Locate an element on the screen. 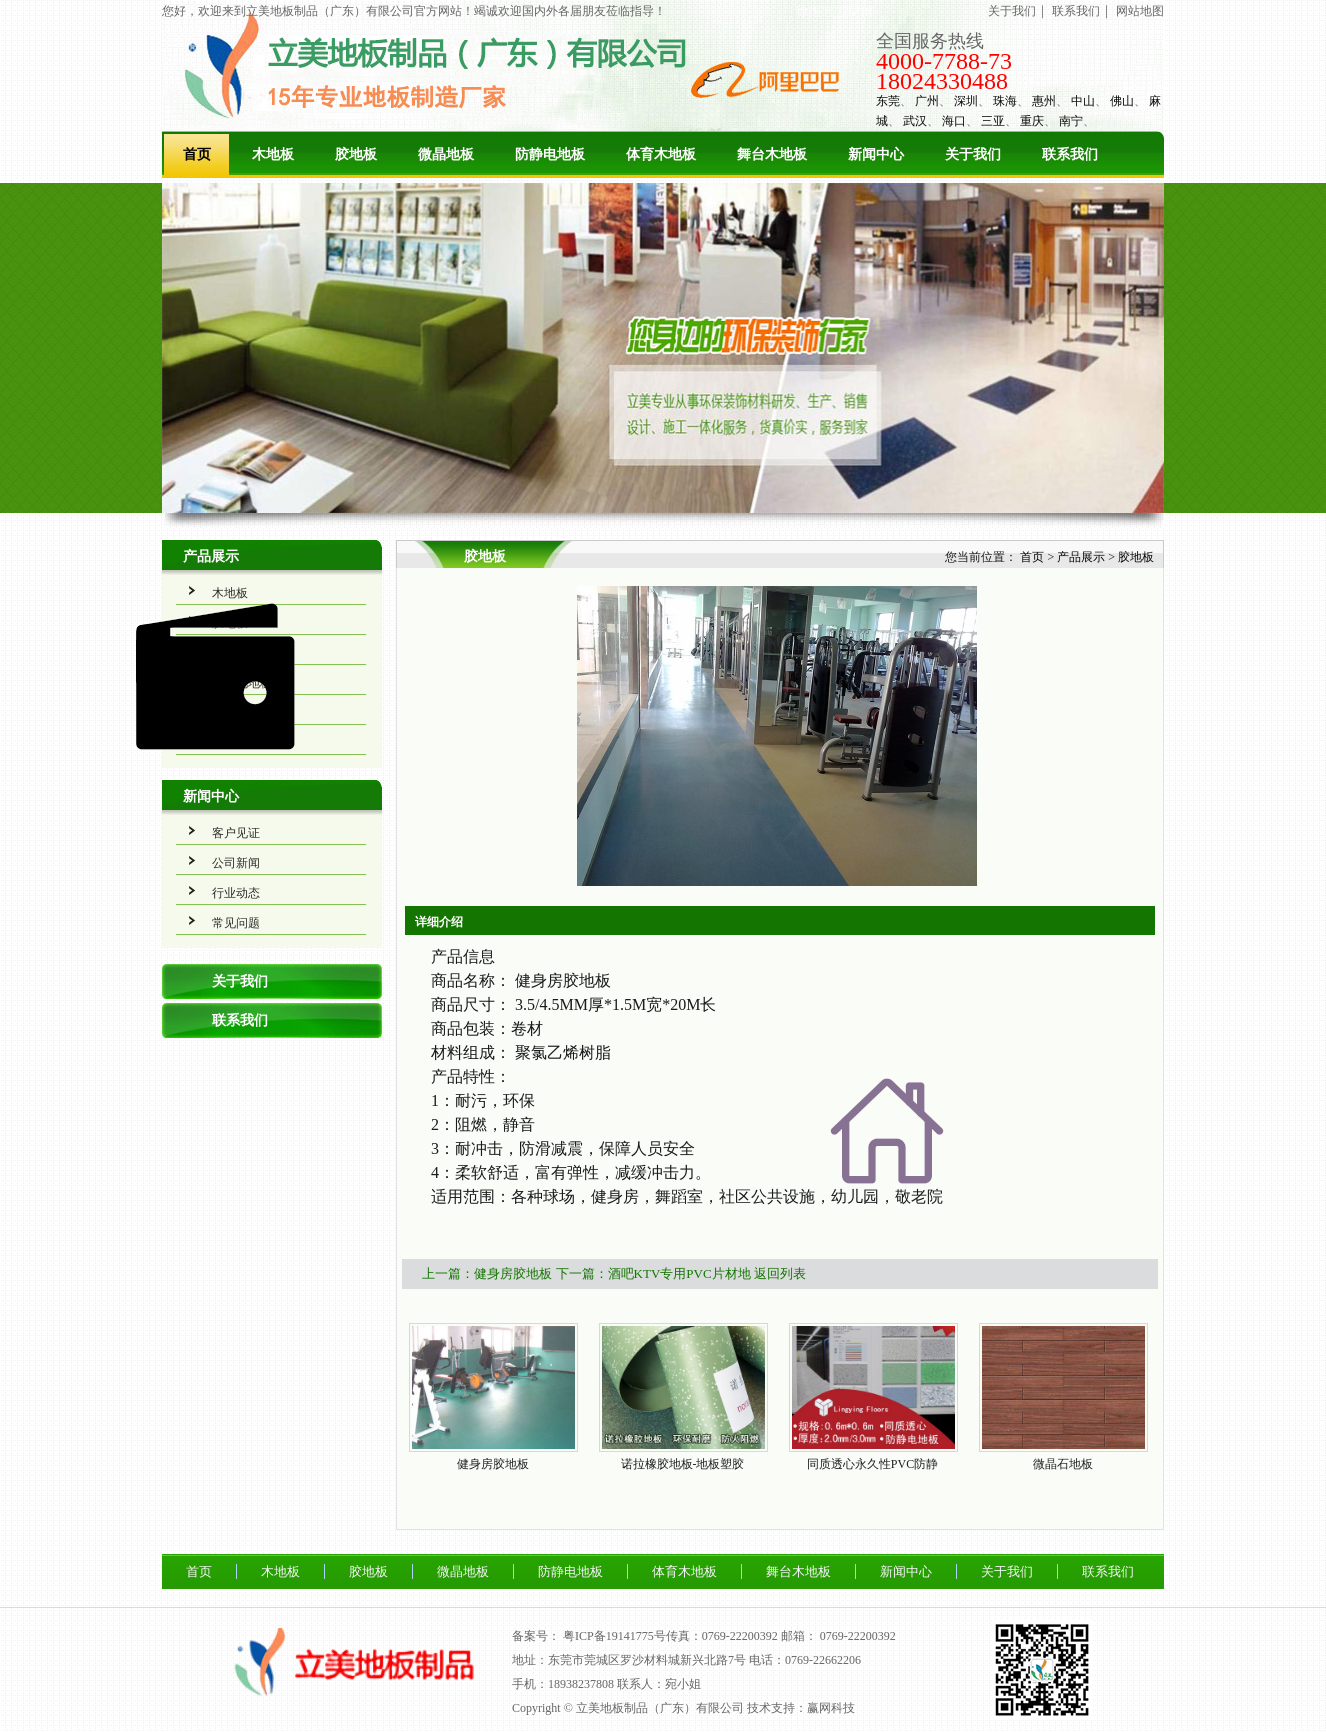 This screenshot has height=1732, width=1326. access your wallet or payment methods is located at coordinates (215, 681).